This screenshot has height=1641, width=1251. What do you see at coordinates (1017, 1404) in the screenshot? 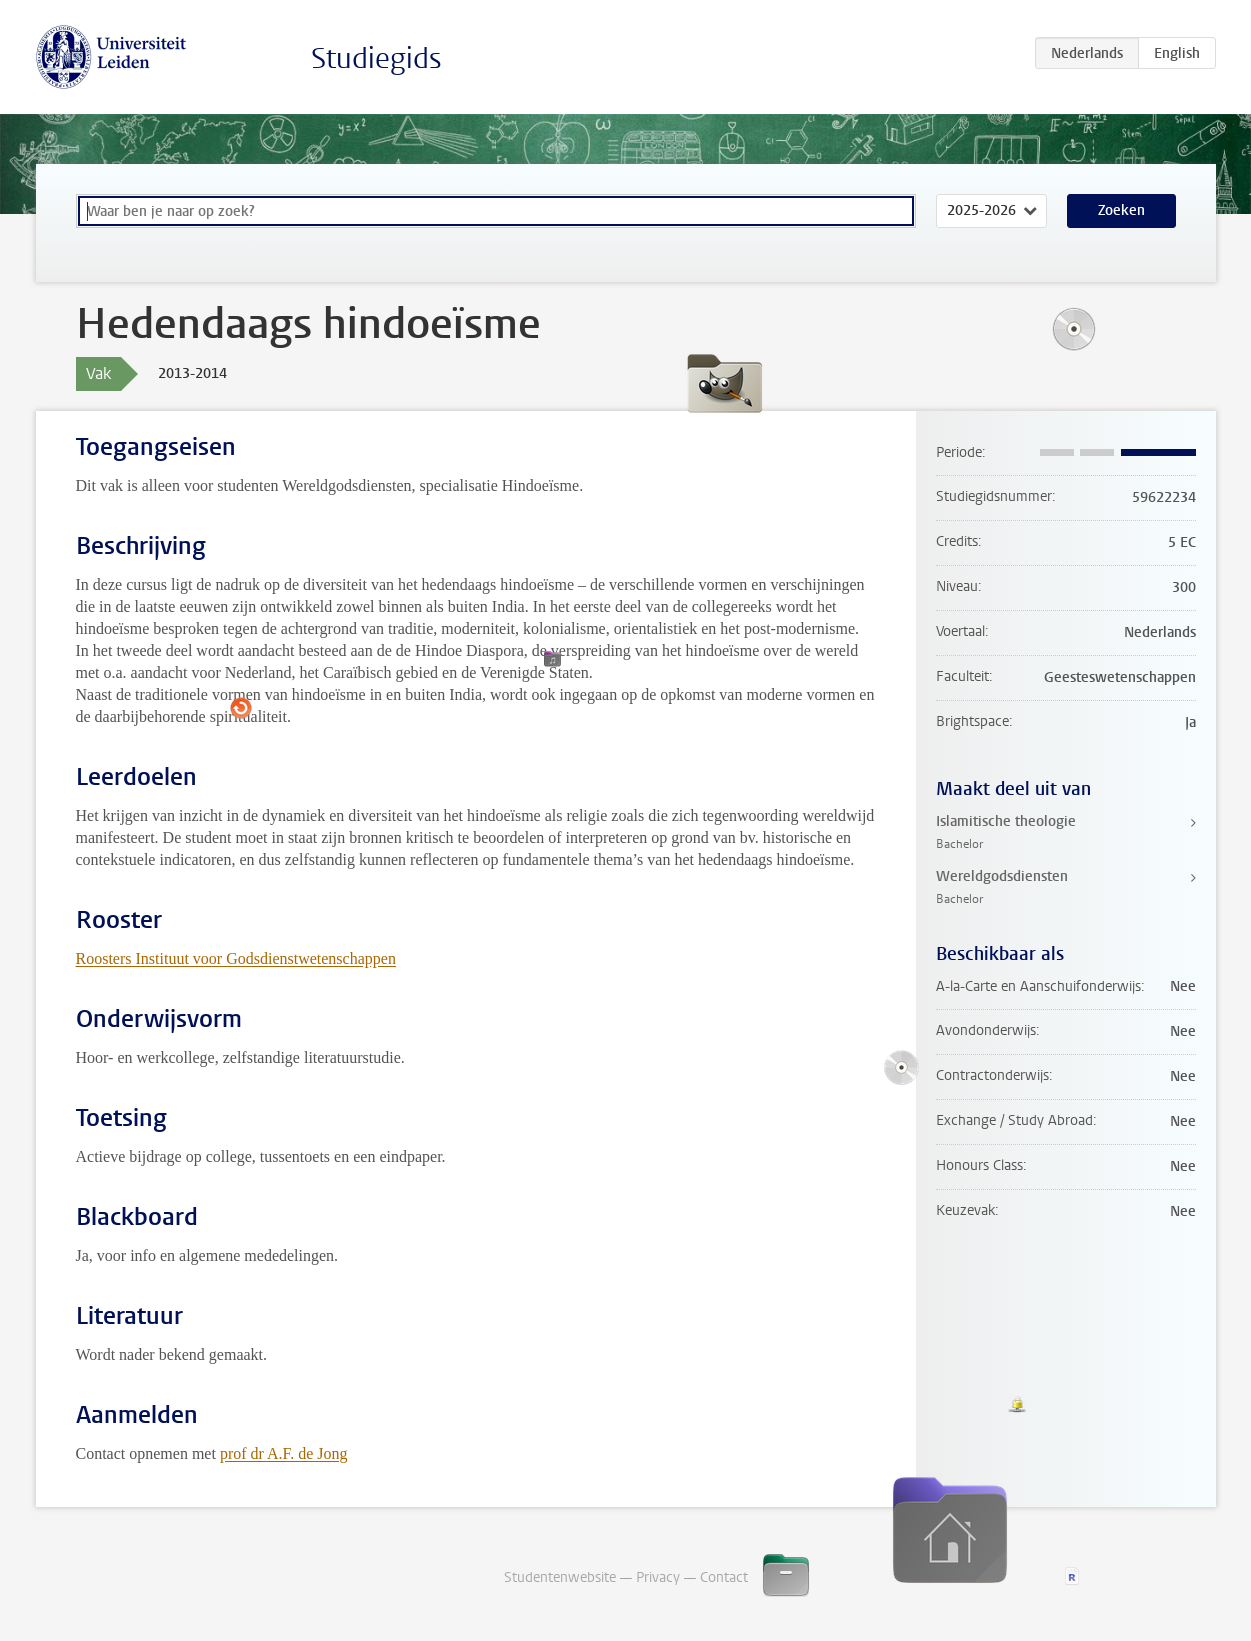
I see `connect to a virtual private network` at bounding box center [1017, 1404].